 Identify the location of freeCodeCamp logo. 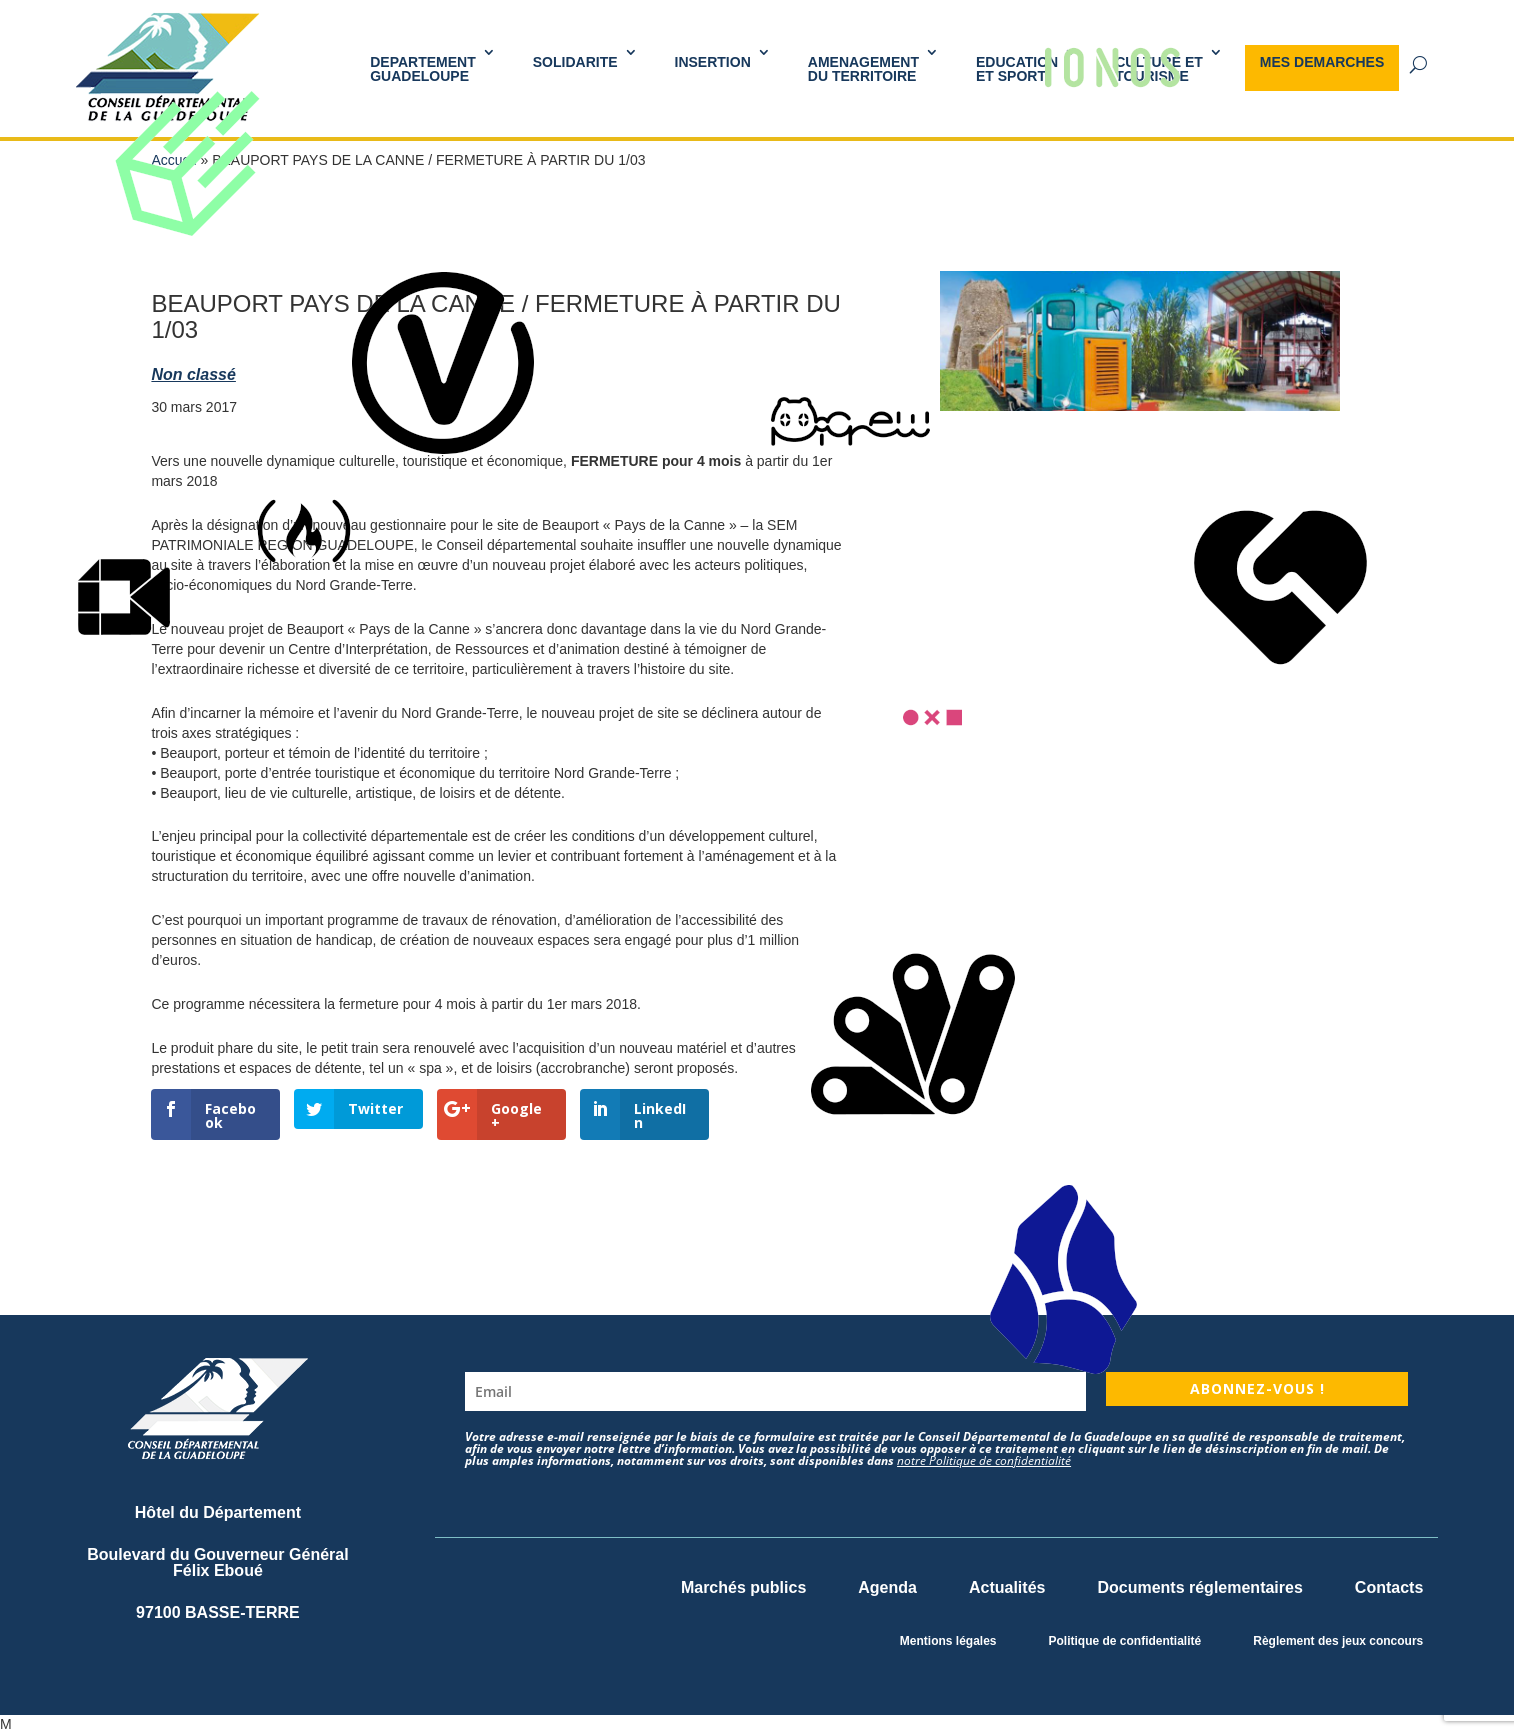
(304, 531).